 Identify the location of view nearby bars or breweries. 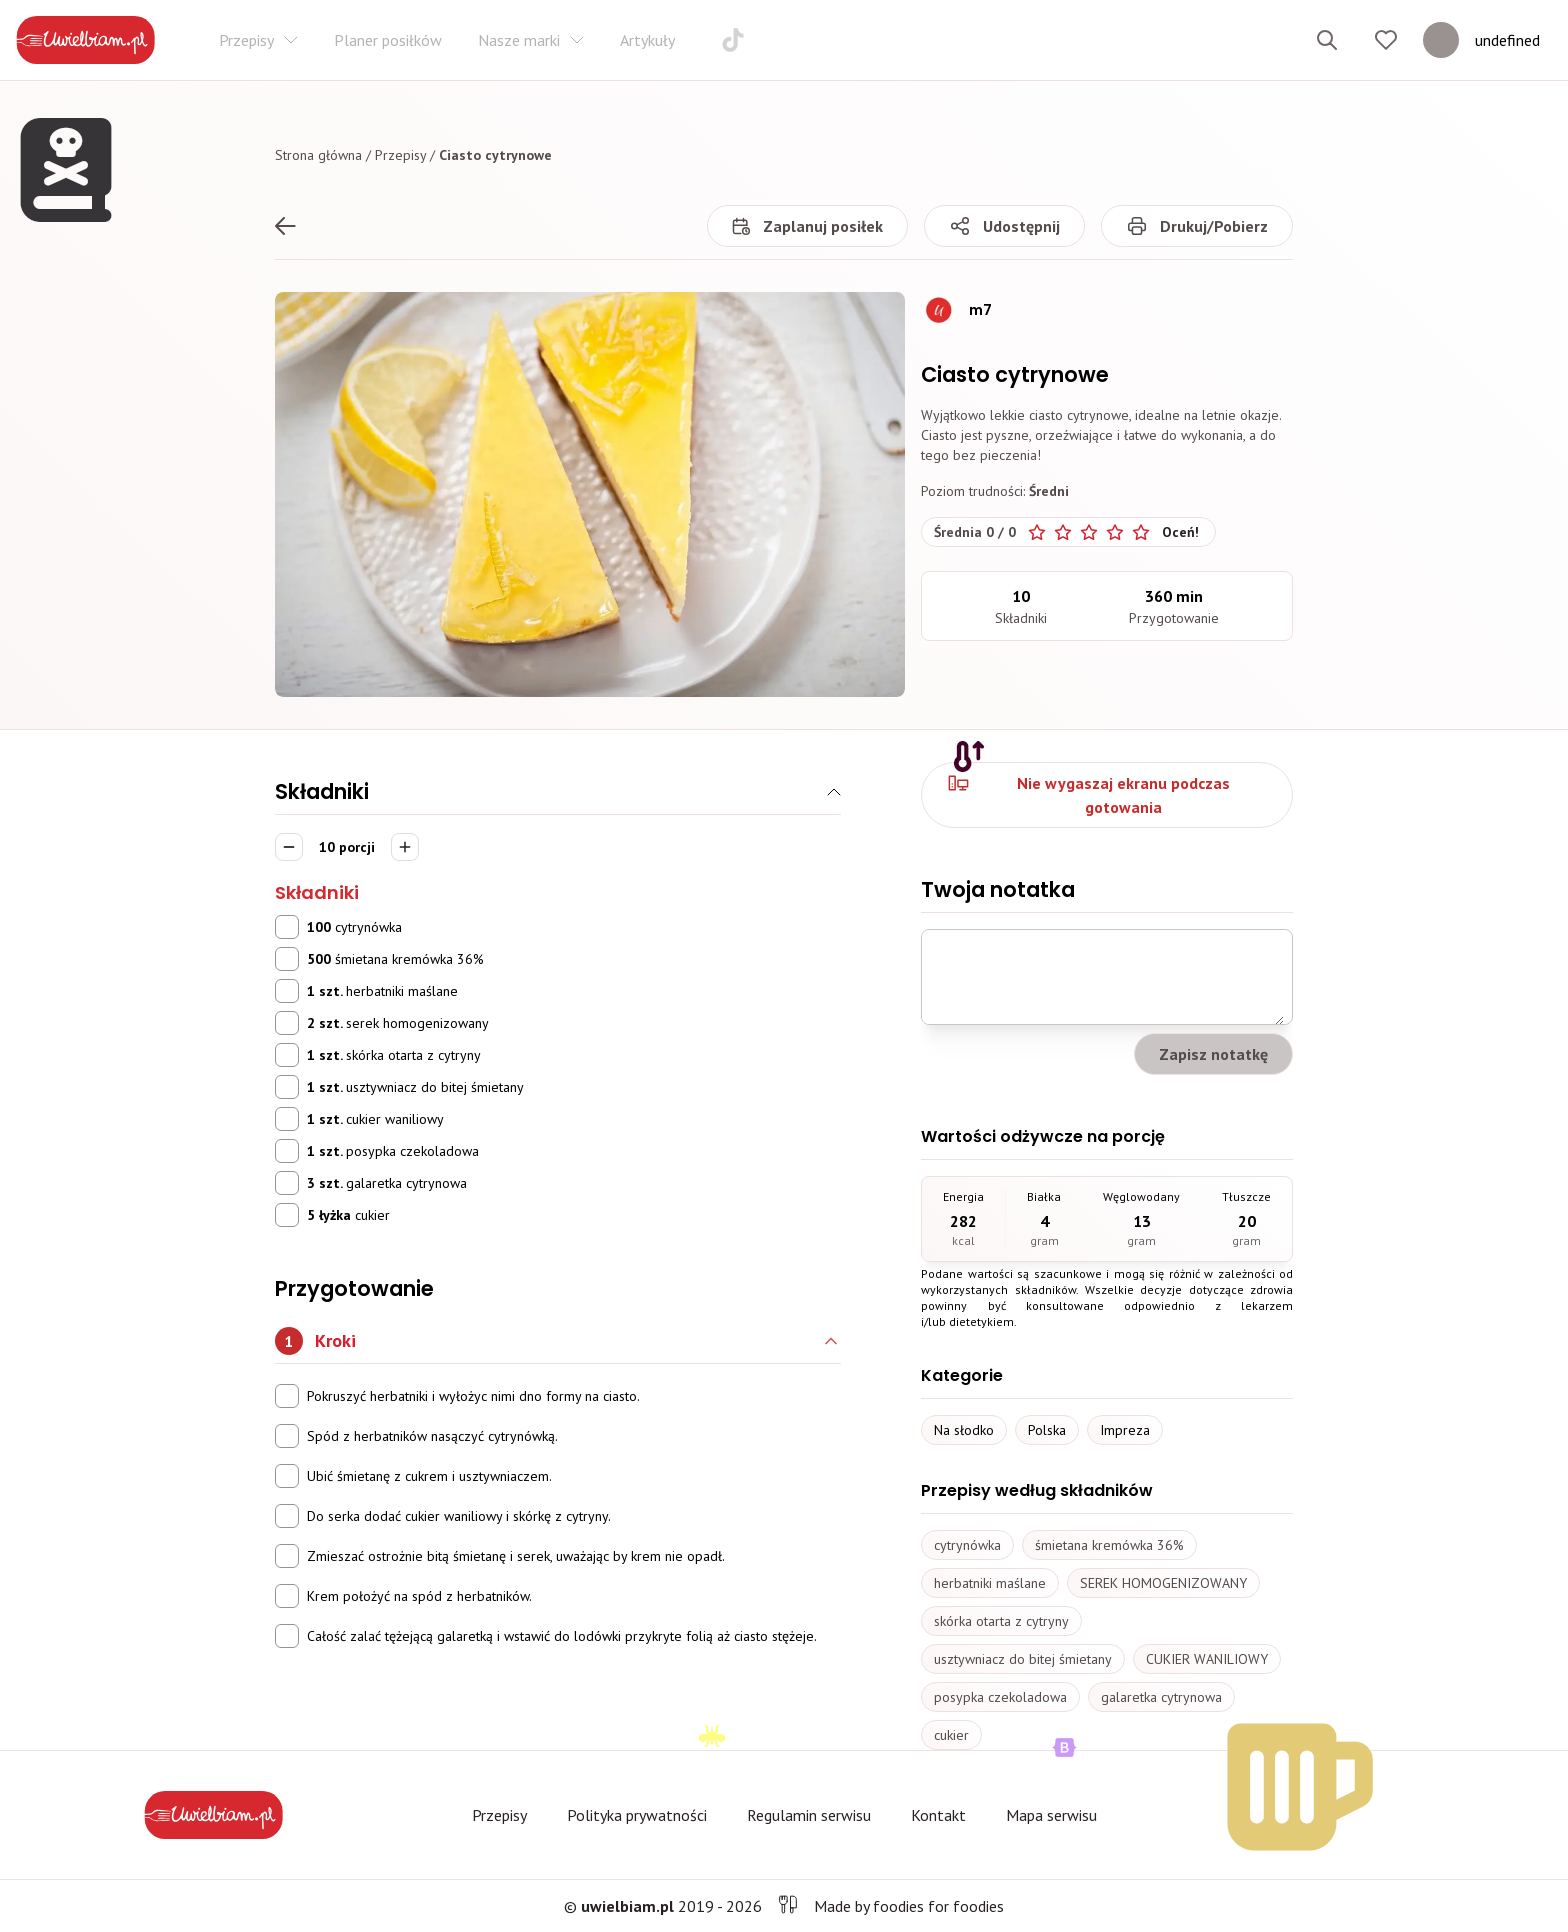
(1291, 1787).